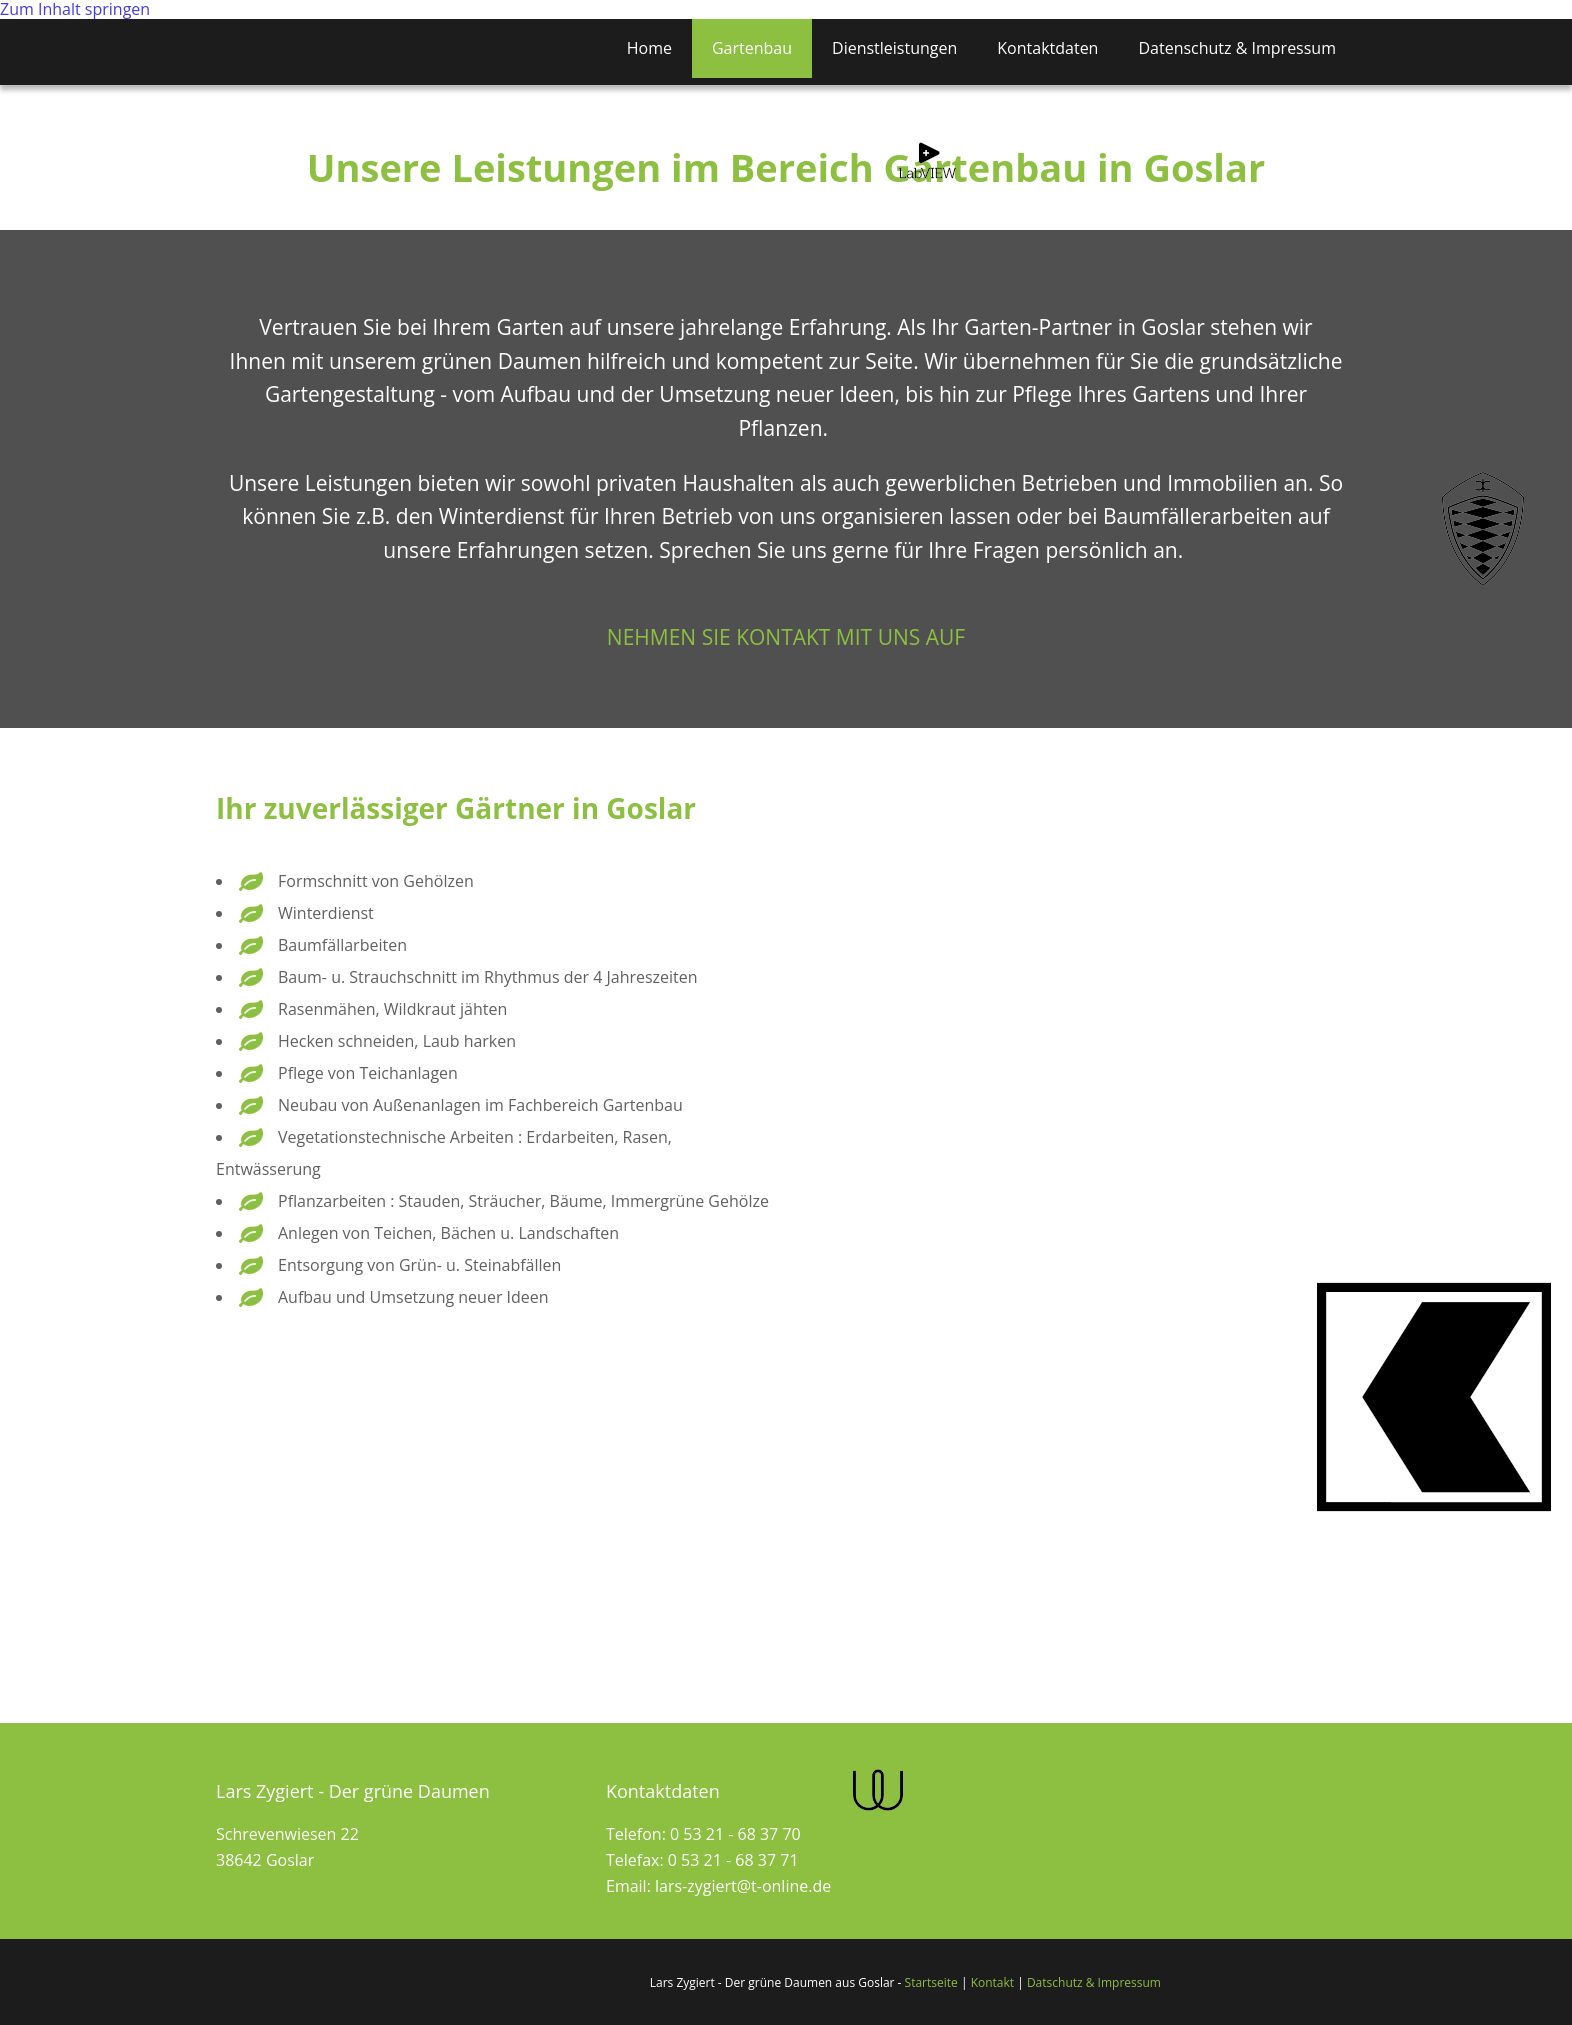  What do you see at coordinates (1434, 1397) in the screenshot?
I see `thurgauer kantonalbank logo` at bounding box center [1434, 1397].